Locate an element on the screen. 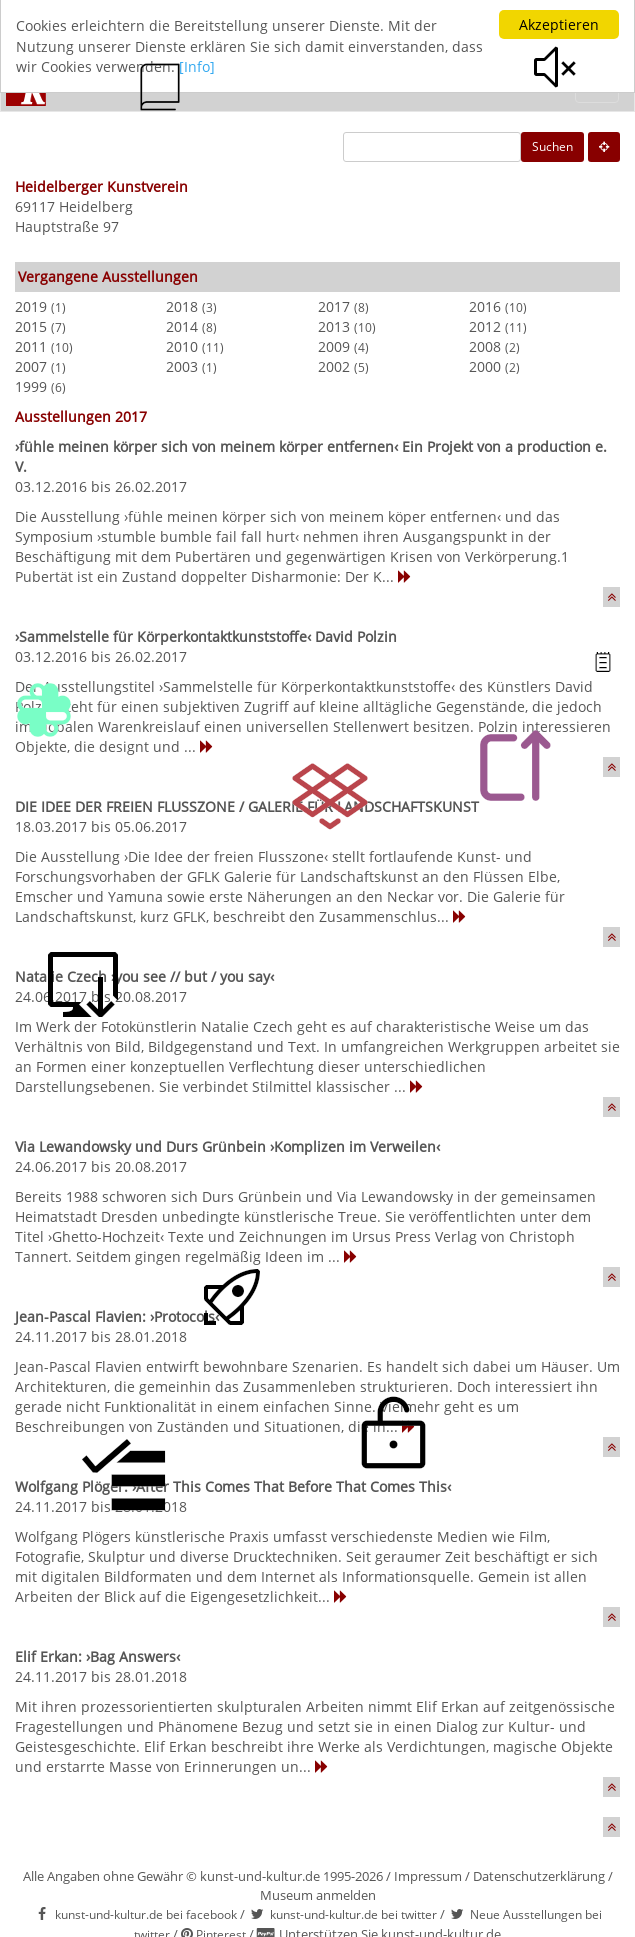 This screenshot has height=1937, width=635. view output console or log is located at coordinates (603, 662).